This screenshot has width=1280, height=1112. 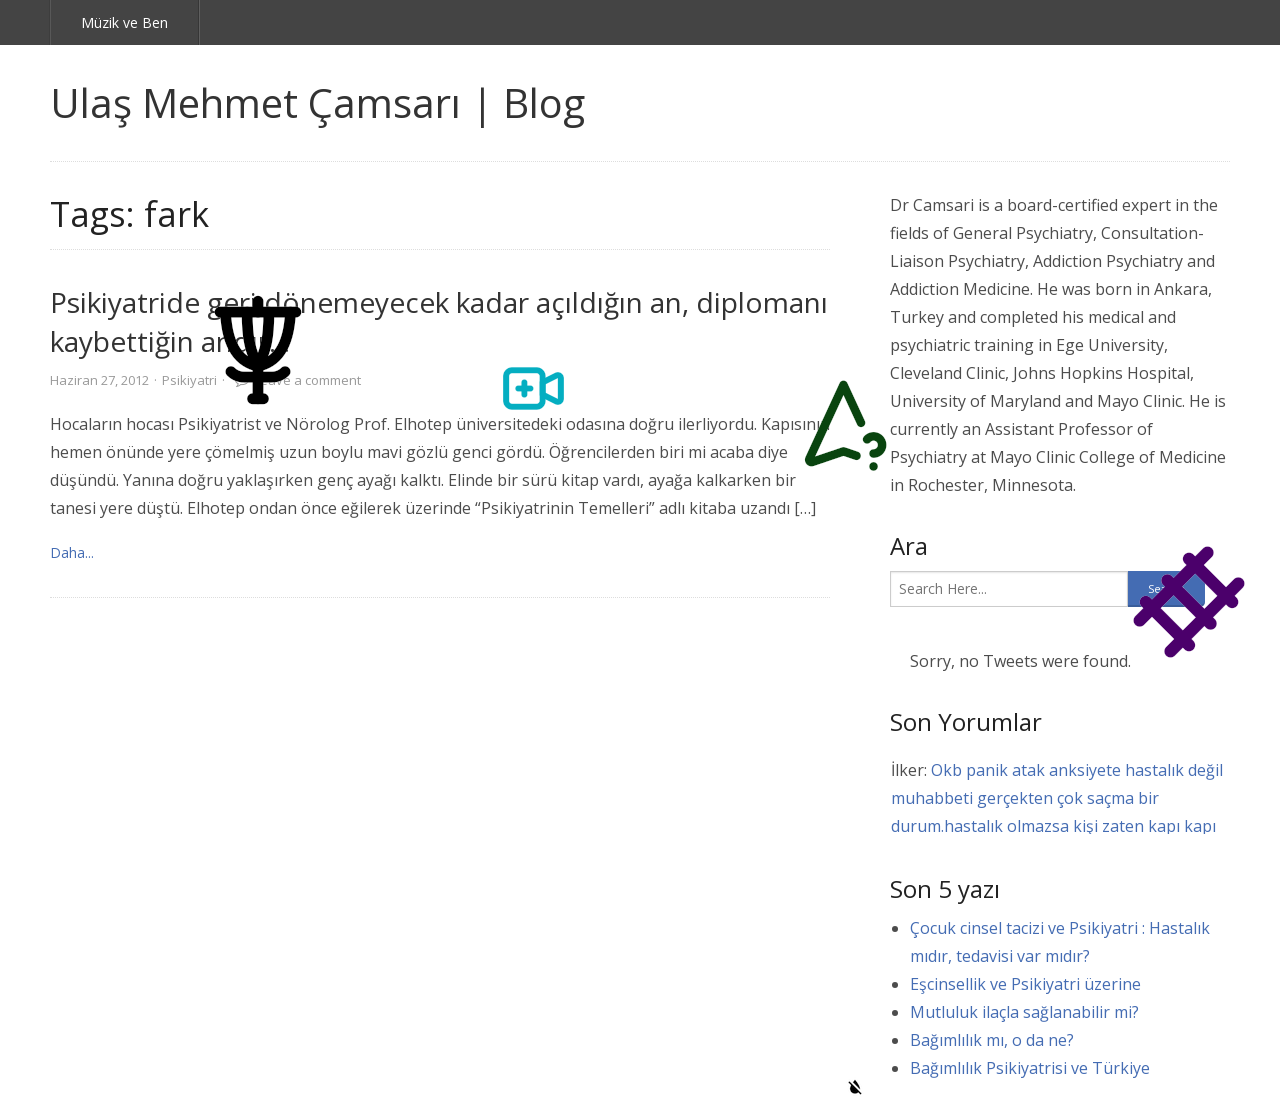 I want to click on add a new video, so click(x=533, y=388).